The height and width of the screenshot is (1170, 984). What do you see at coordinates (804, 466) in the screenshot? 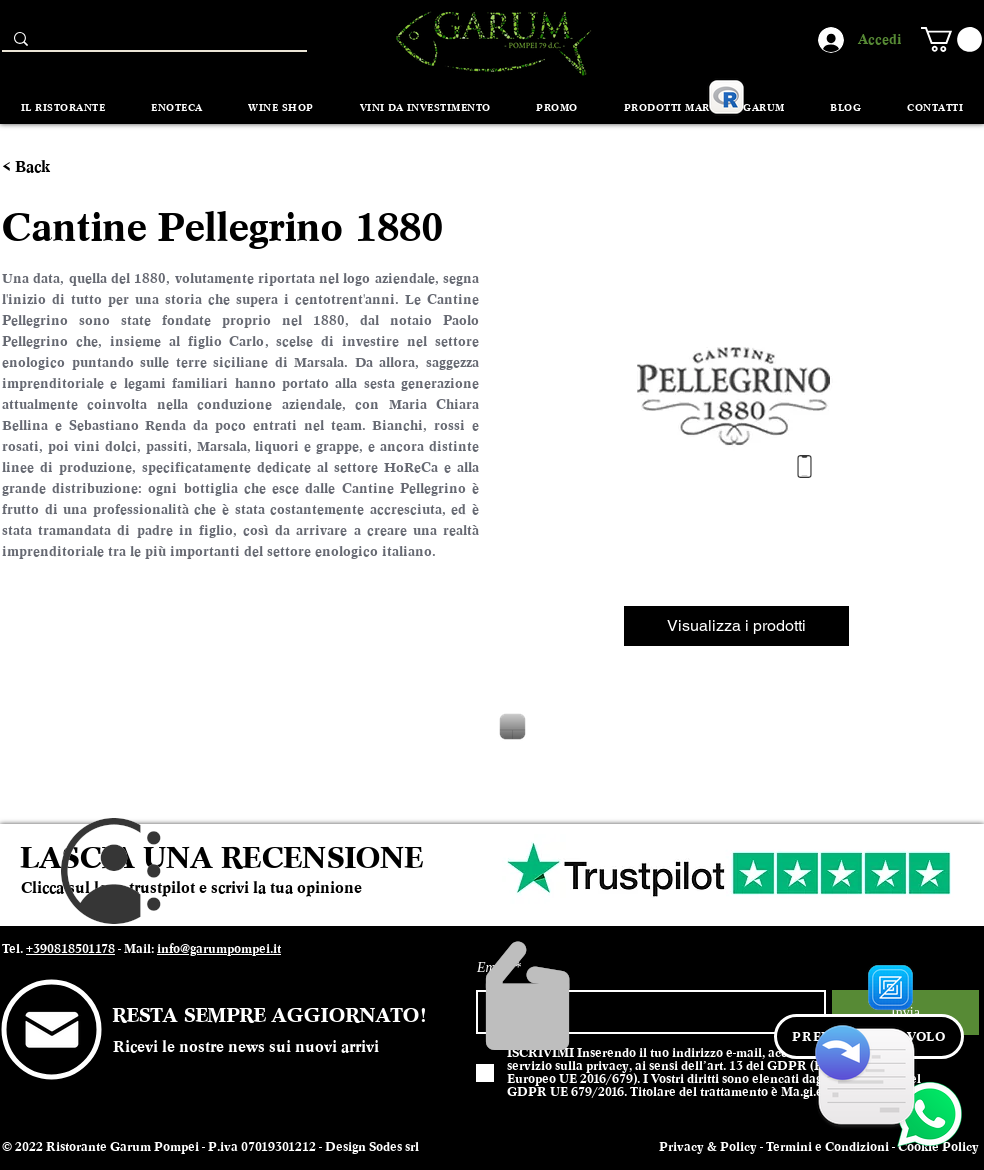
I see `indicates mobile device or smartphone` at bounding box center [804, 466].